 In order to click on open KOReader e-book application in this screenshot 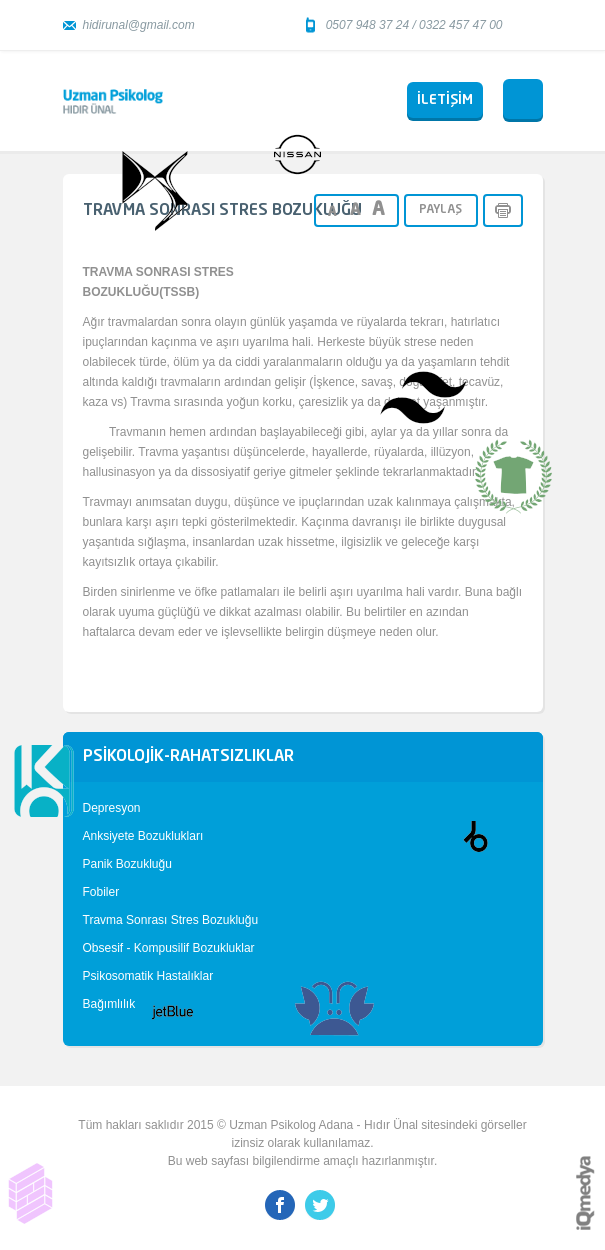, I will do `click(44, 781)`.